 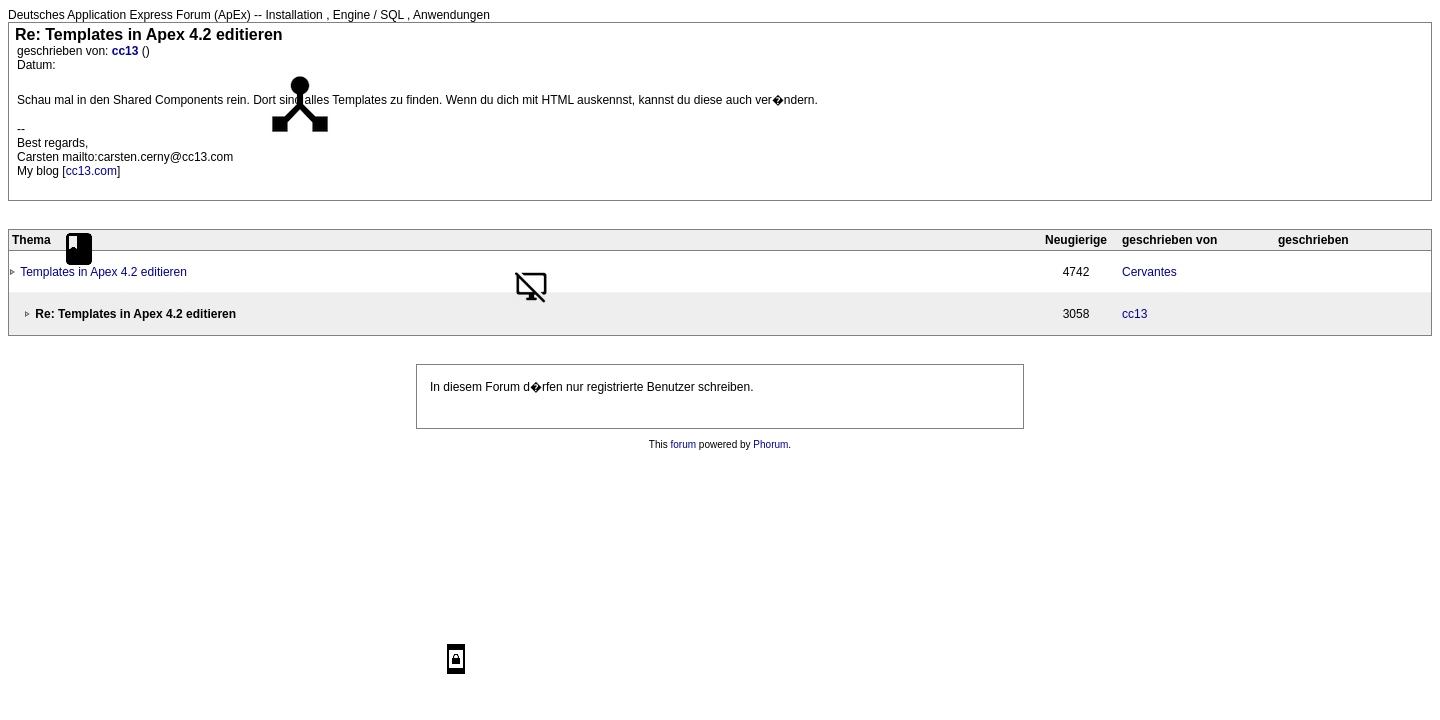 I want to click on connect or manage linked devices, so click(x=300, y=104).